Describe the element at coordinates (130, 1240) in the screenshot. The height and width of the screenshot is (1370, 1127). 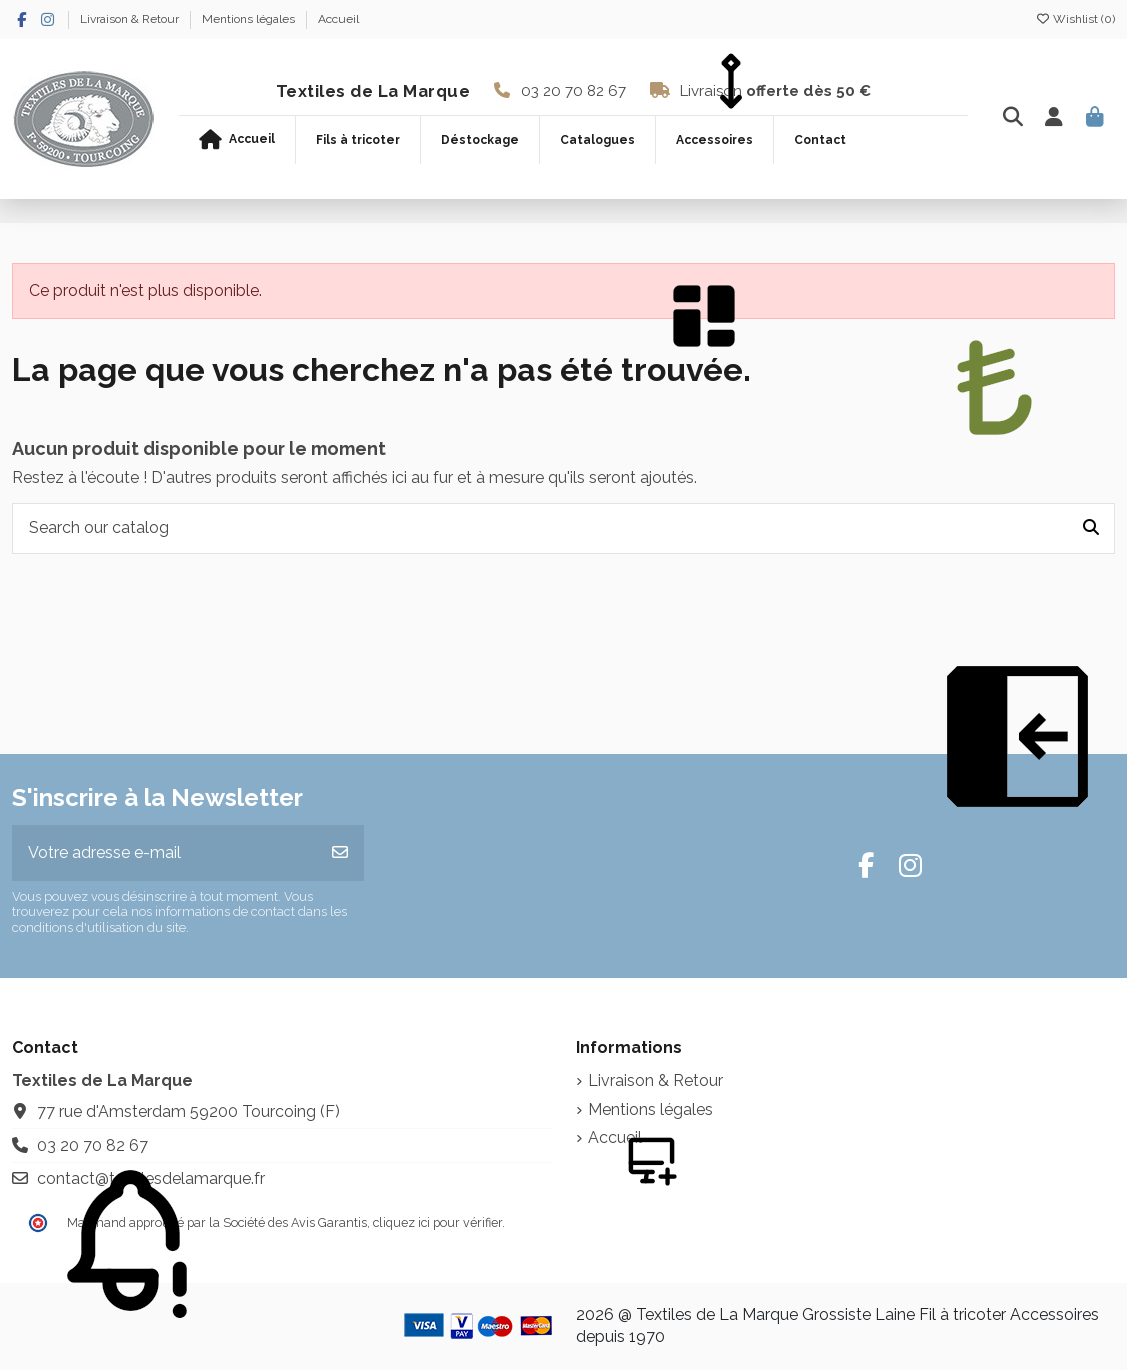
I see `notification alert requiring attention` at that location.